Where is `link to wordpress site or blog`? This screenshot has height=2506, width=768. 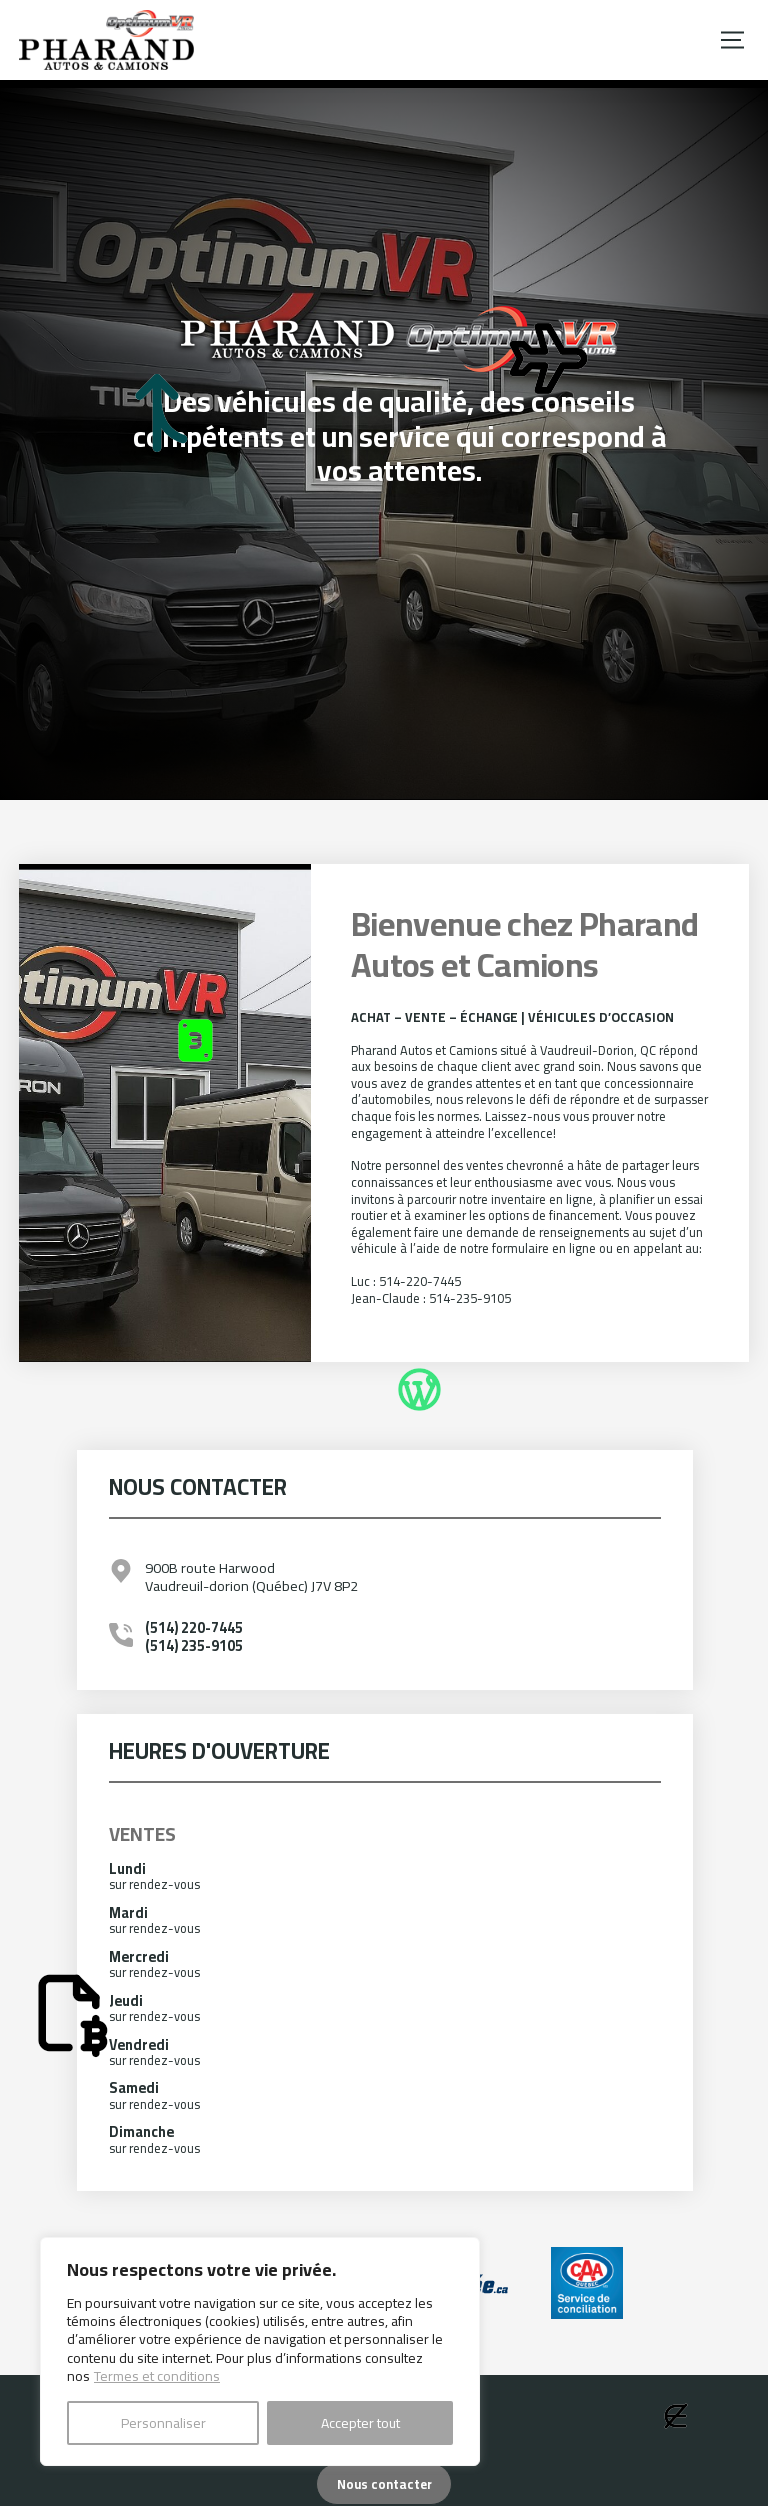 link to wordpress site or blog is located at coordinates (419, 1389).